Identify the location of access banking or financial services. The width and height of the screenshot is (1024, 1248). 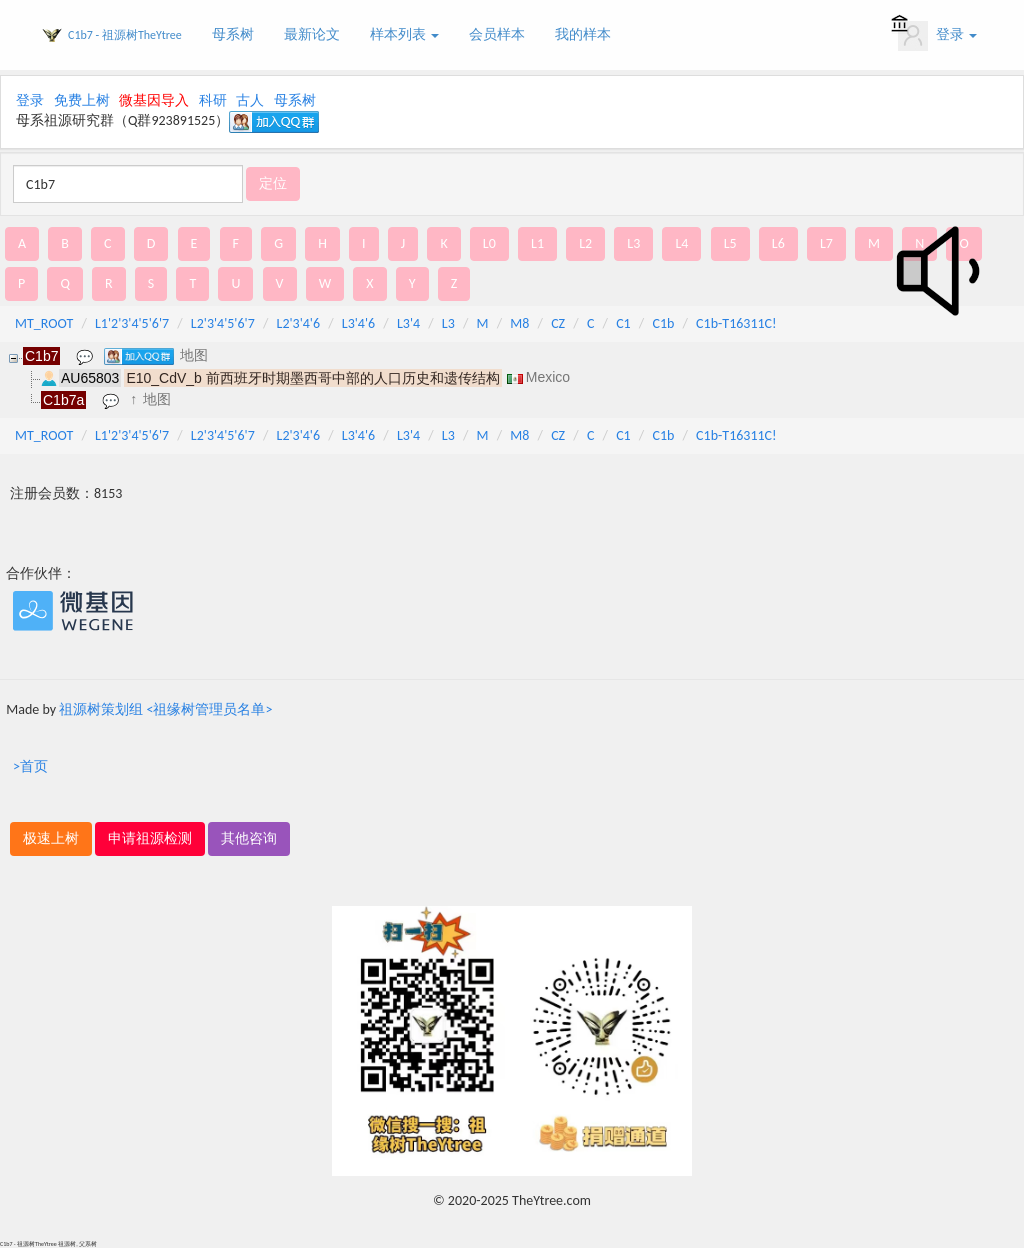
(900, 24).